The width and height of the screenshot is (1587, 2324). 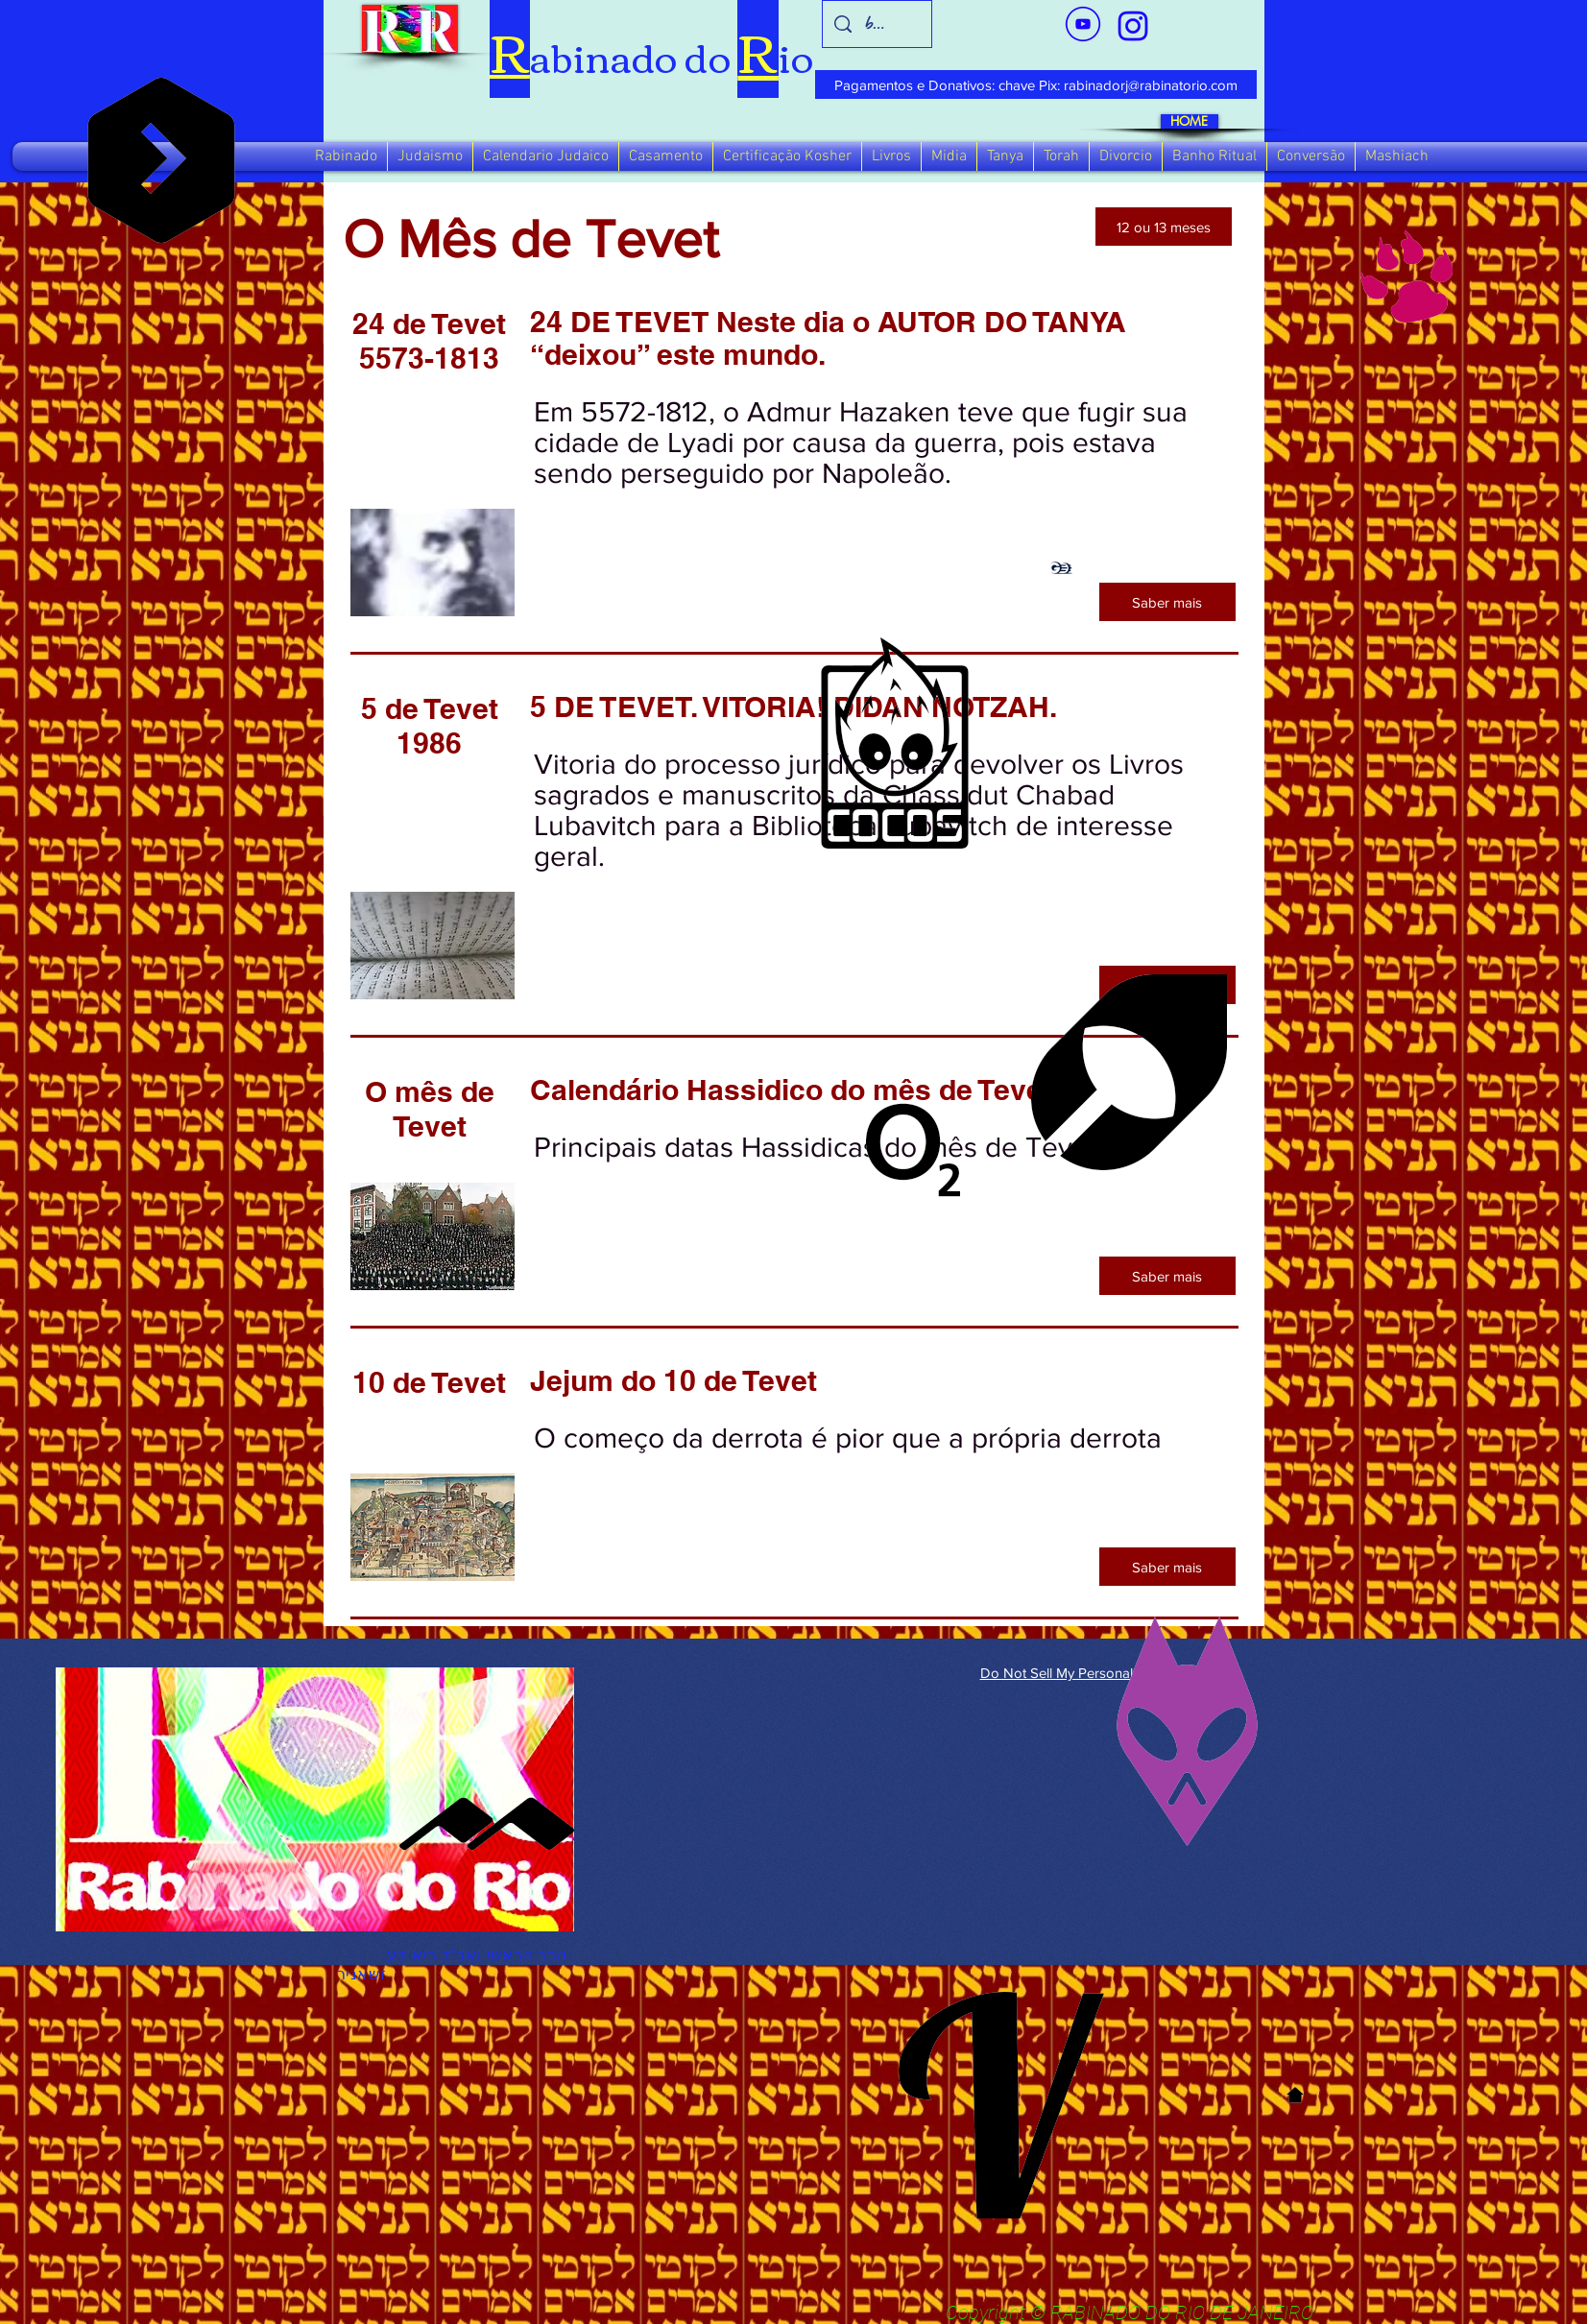 What do you see at coordinates (895, 743) in the screenshot?
I see `cocos game engine logo` at bounding box center [895, 743].